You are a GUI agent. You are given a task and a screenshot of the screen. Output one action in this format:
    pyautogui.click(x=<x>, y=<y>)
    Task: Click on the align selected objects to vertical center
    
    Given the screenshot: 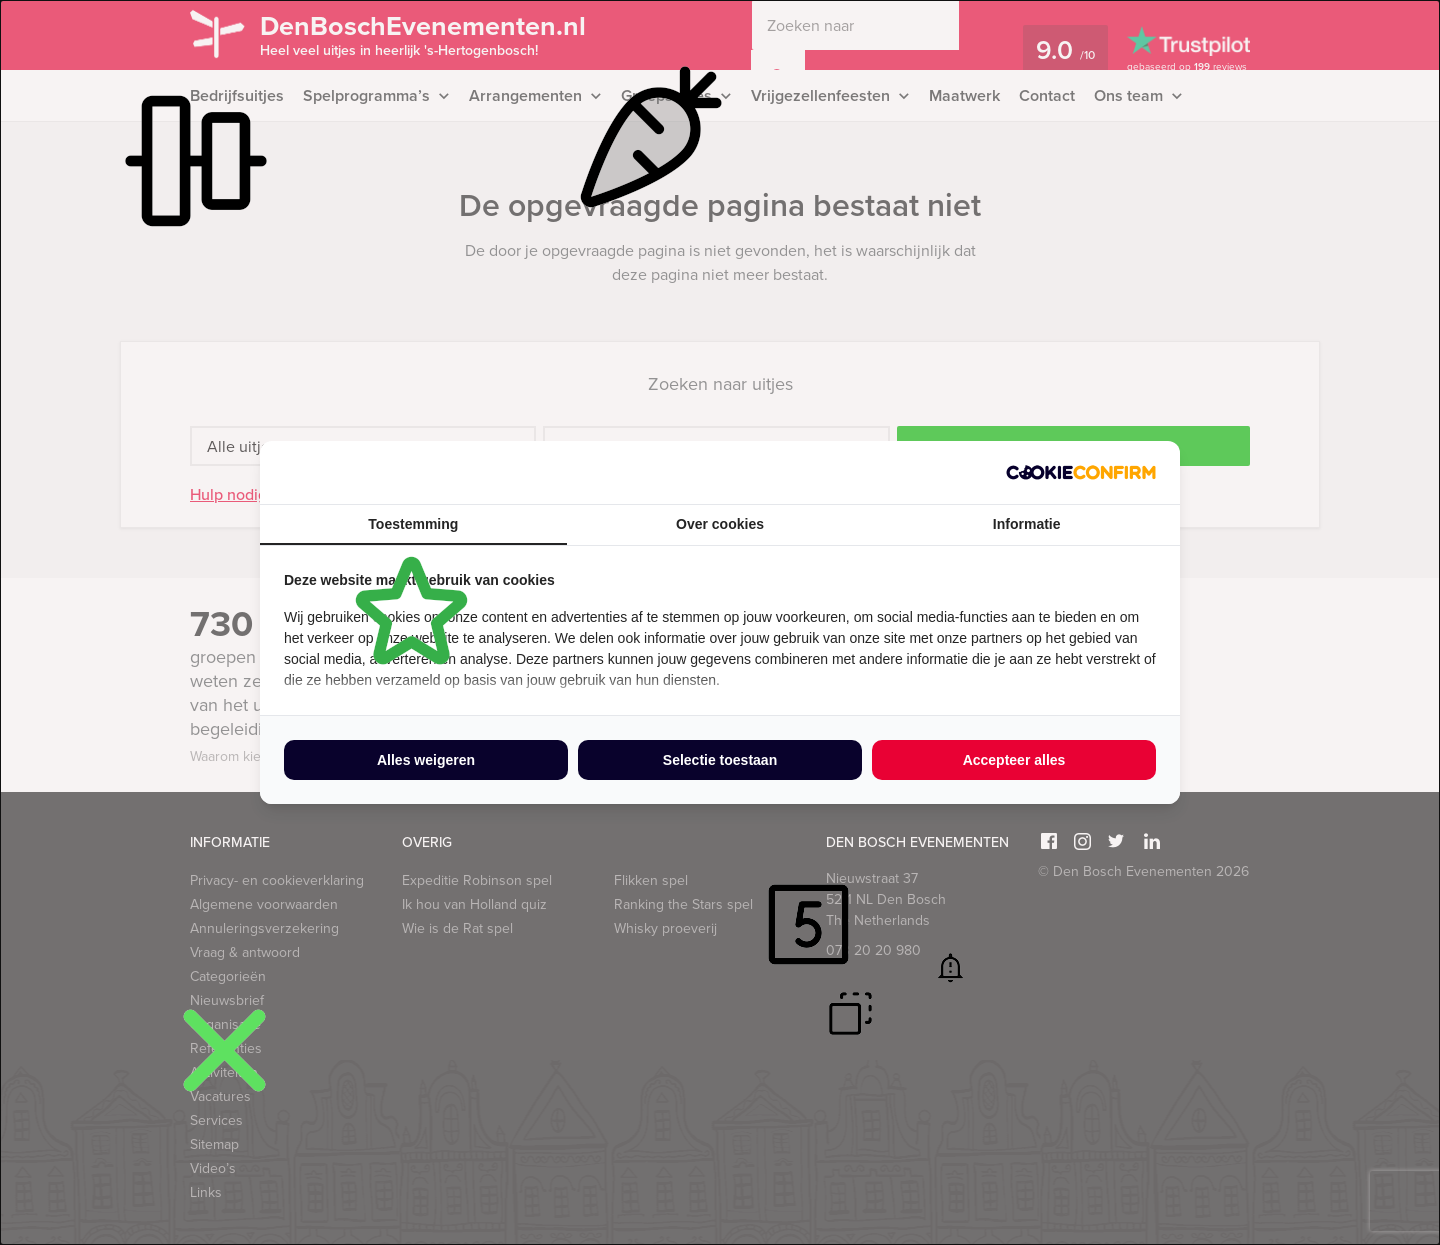 What is the action you would take?
    pyautogui.click(x=196, y=161)
    